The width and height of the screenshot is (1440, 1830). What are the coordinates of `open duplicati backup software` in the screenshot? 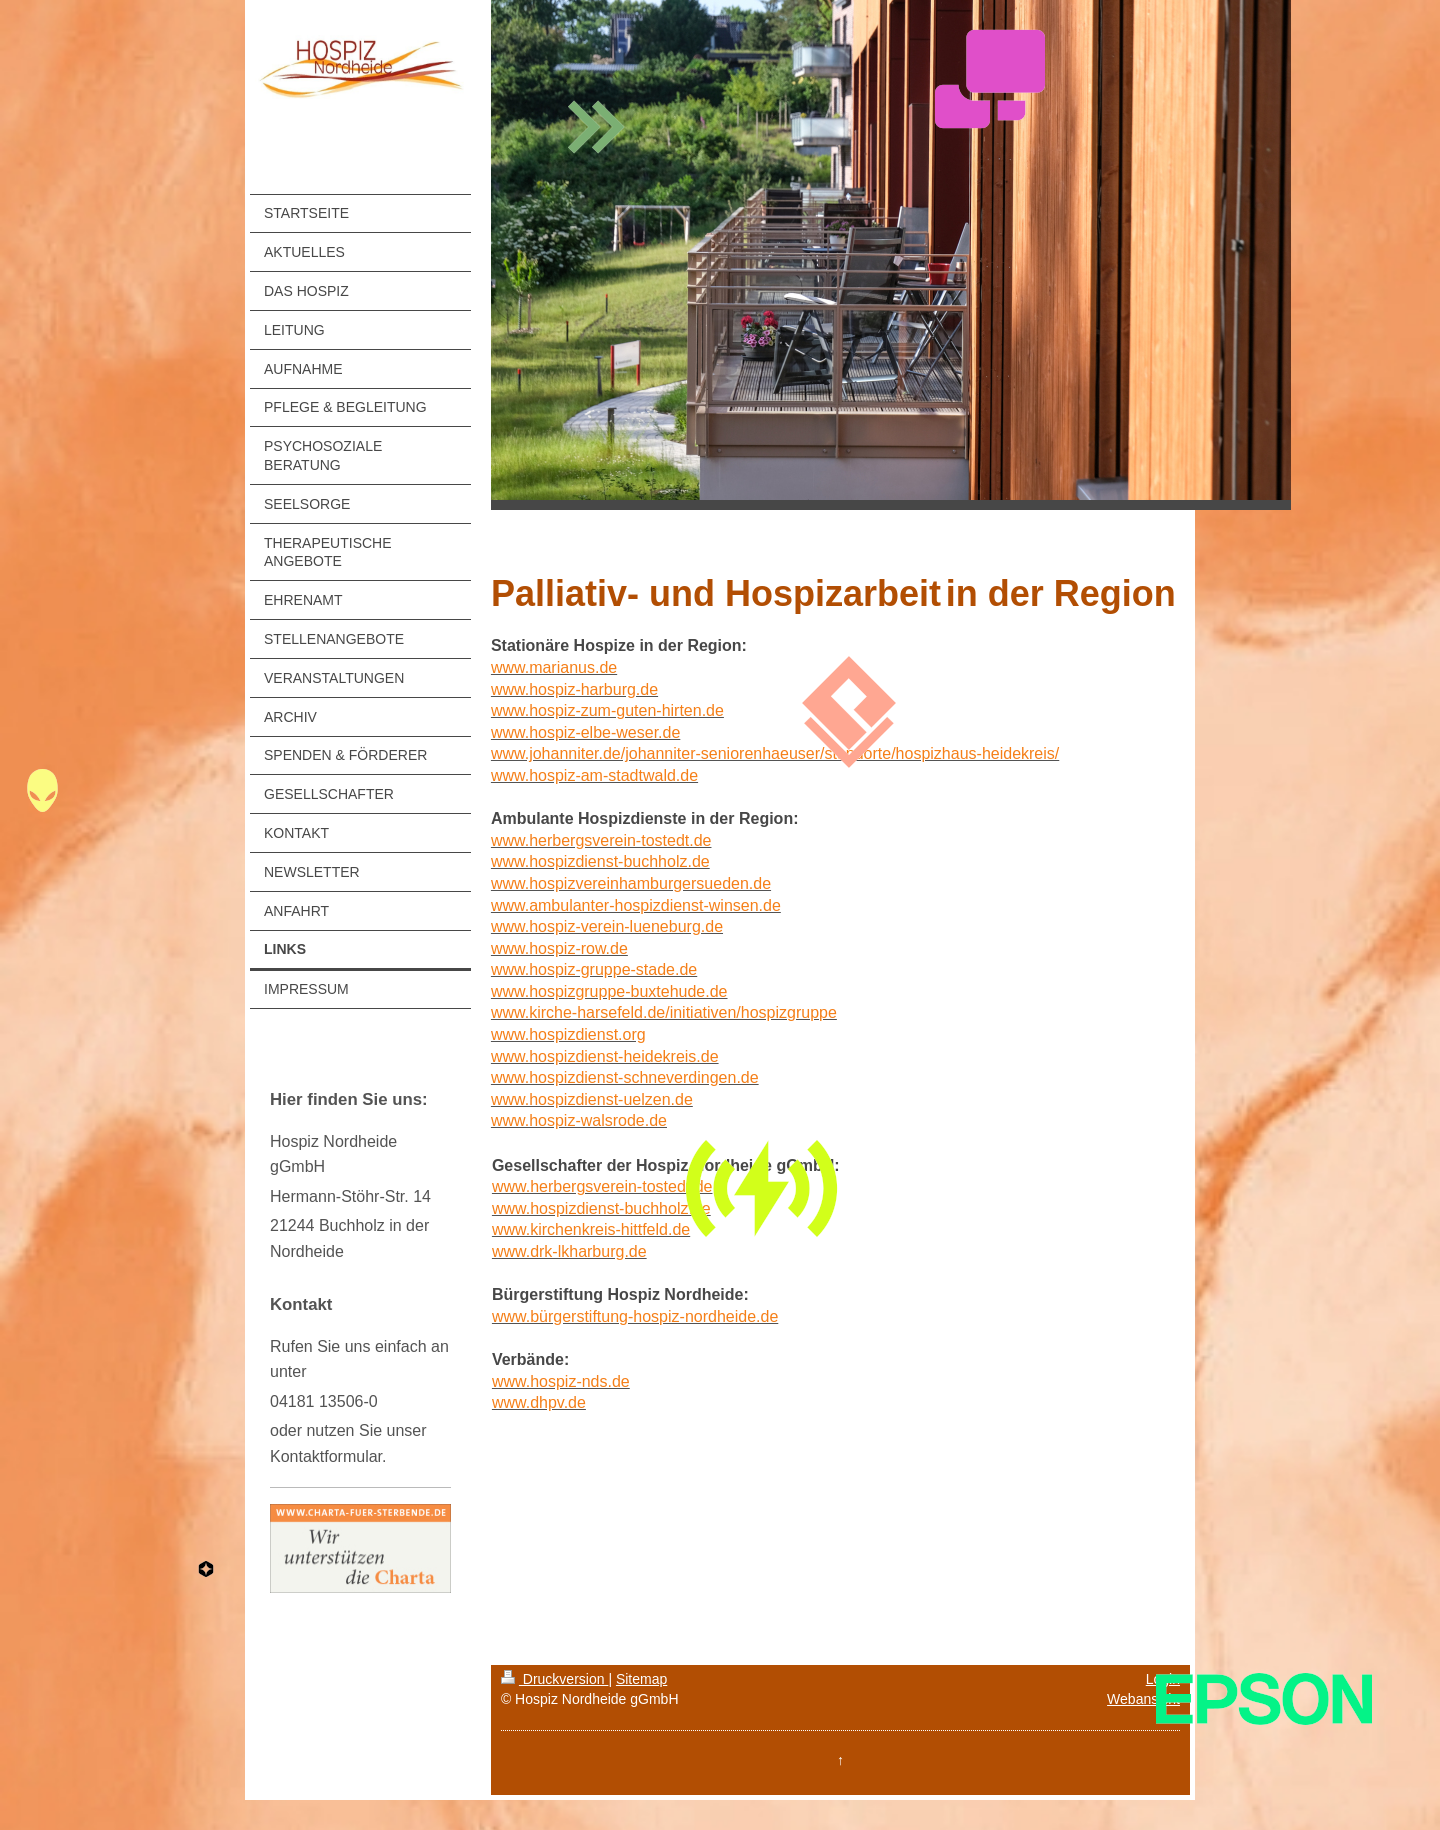 It's located at (990, 79).